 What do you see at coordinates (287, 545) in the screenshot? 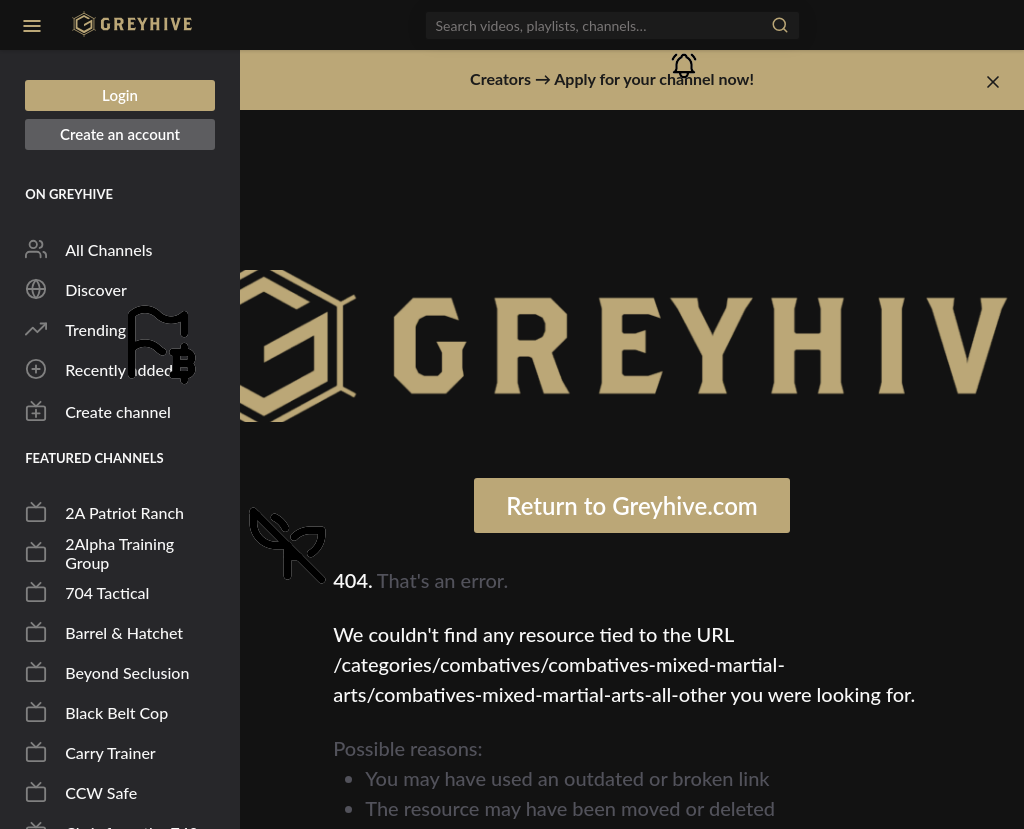
I see `disable plant or garden tracking` at bounding box center [287, 545].